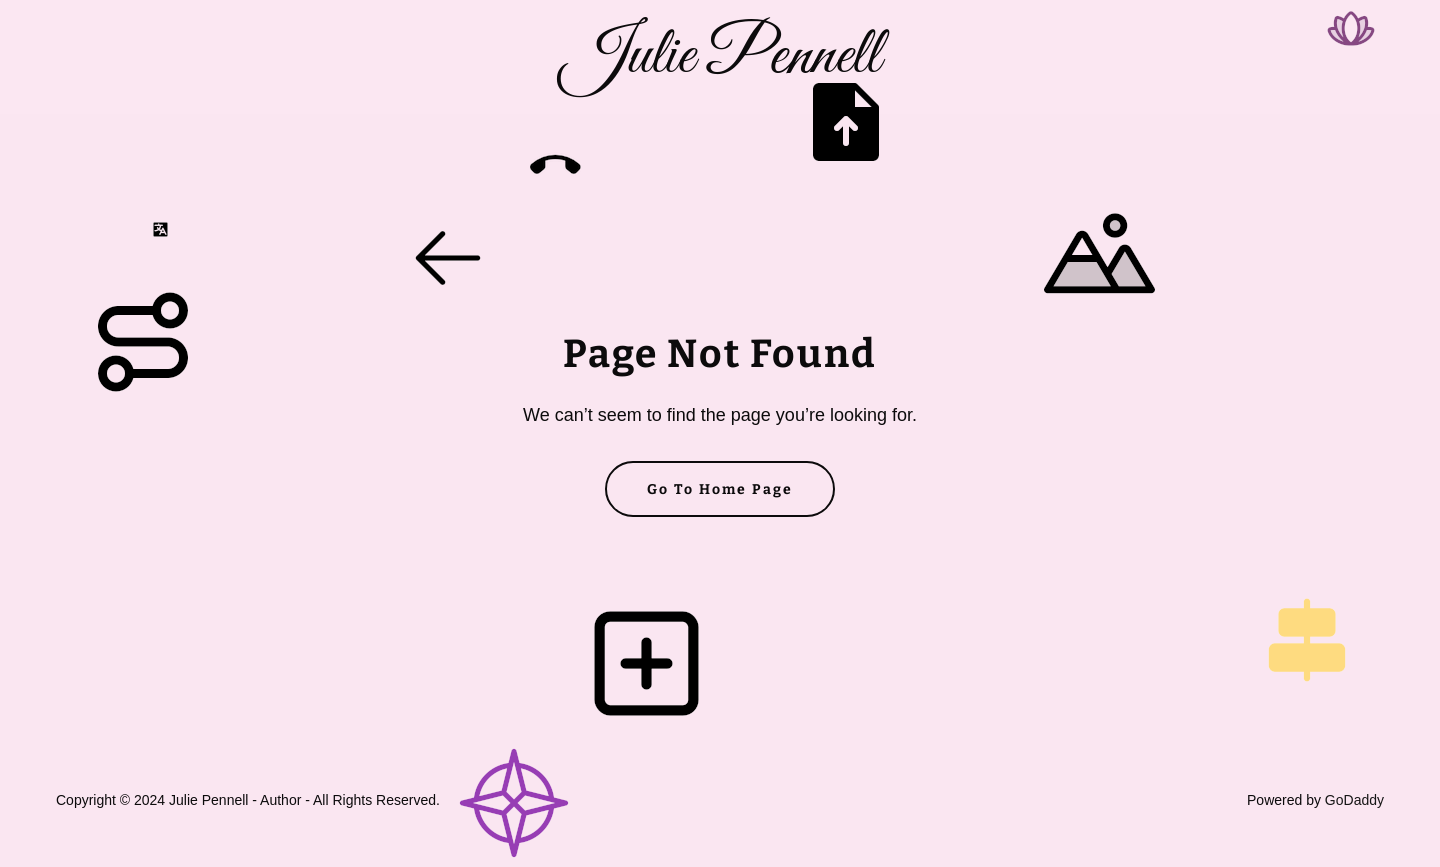  What do you see at coordinates (555, 165) in the screenshot?
I see `end the current phone call` at bounding box center [555, 165].